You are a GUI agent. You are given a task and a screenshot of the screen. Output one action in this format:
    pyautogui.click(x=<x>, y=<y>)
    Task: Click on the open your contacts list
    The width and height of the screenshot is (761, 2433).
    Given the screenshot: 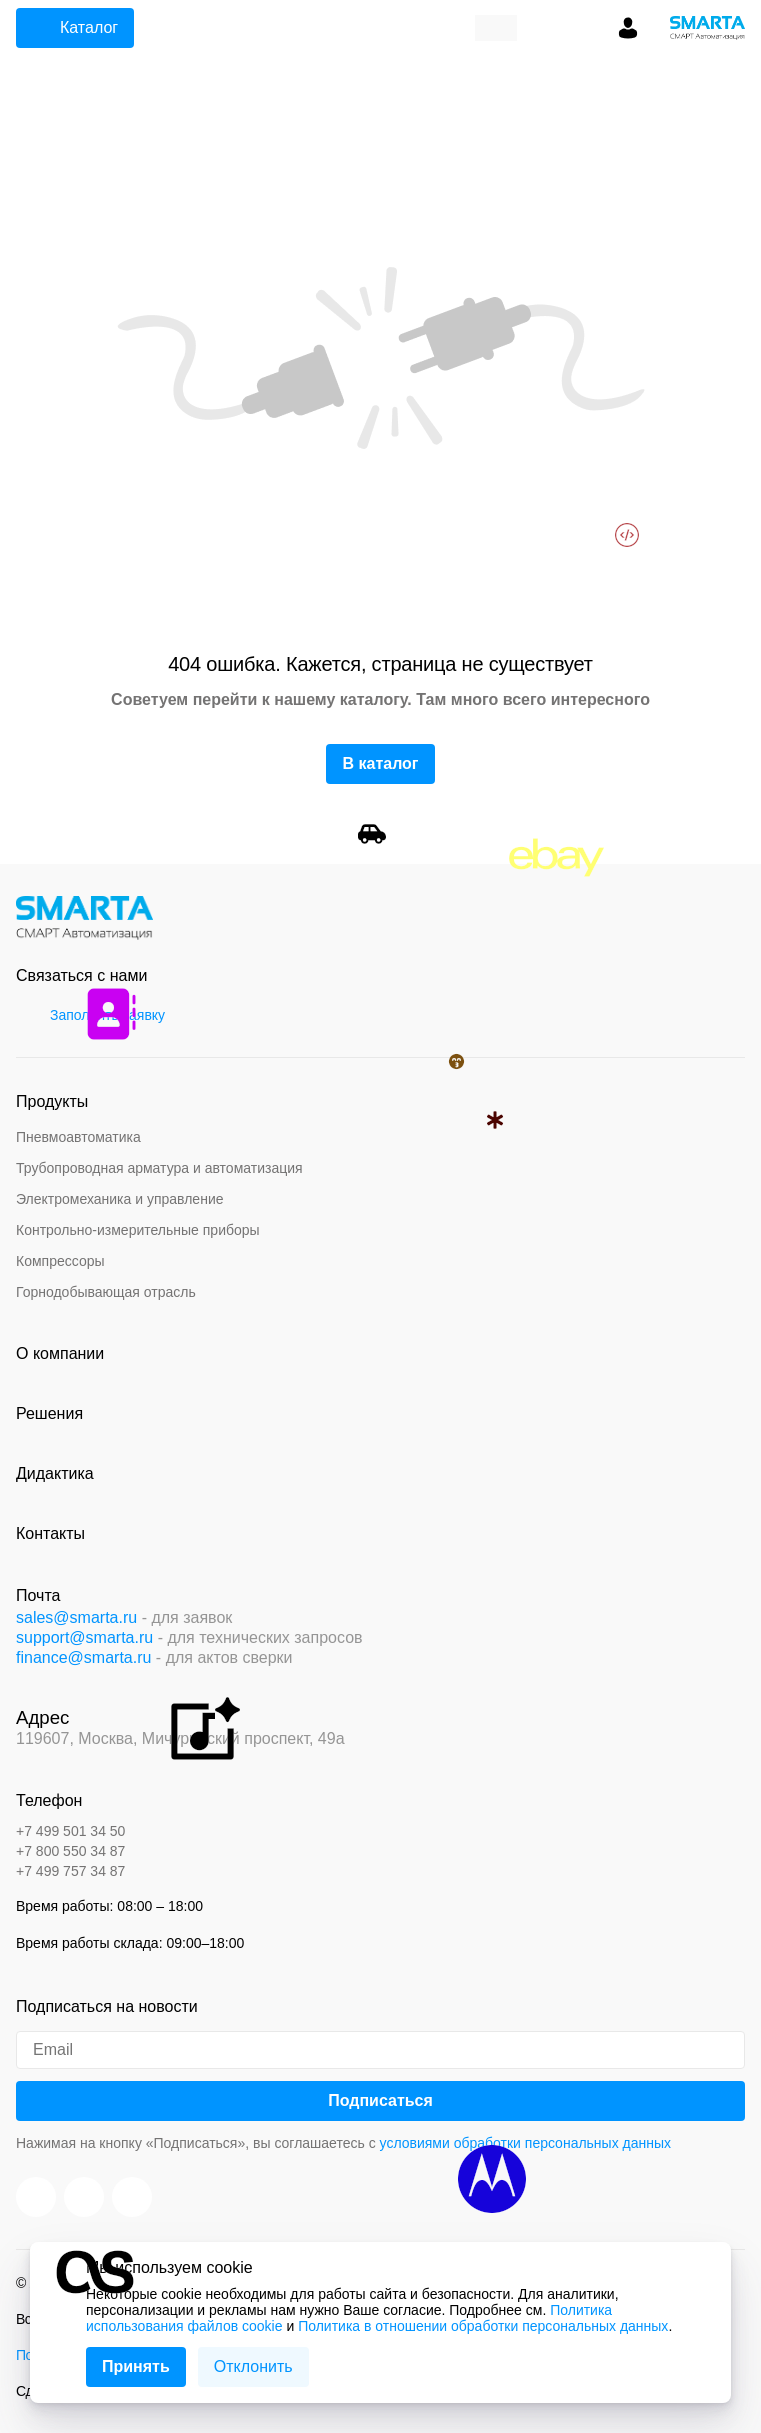 What is the action you would take?
    pyautogui.click(x=110, y=1014)
    